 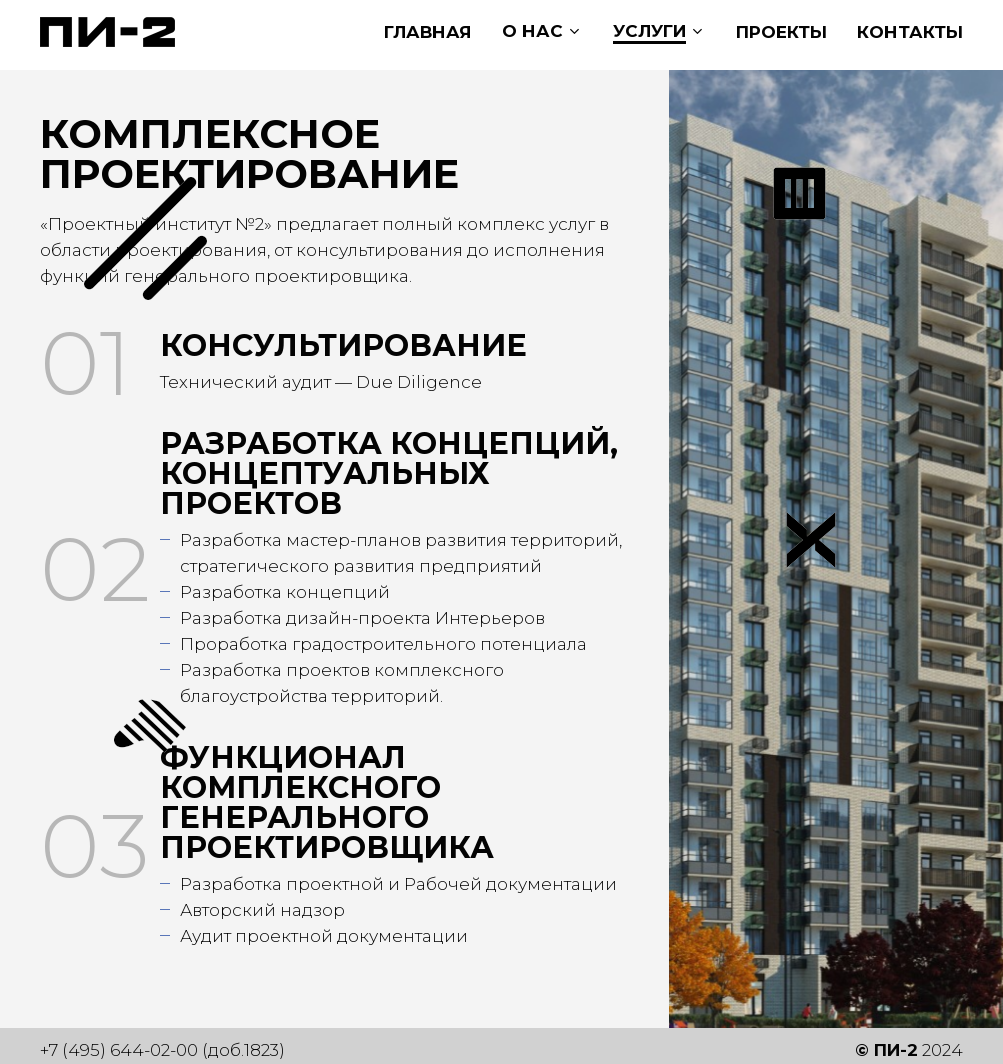 I want to click on open the StockX app, so click(x=811, y=540).